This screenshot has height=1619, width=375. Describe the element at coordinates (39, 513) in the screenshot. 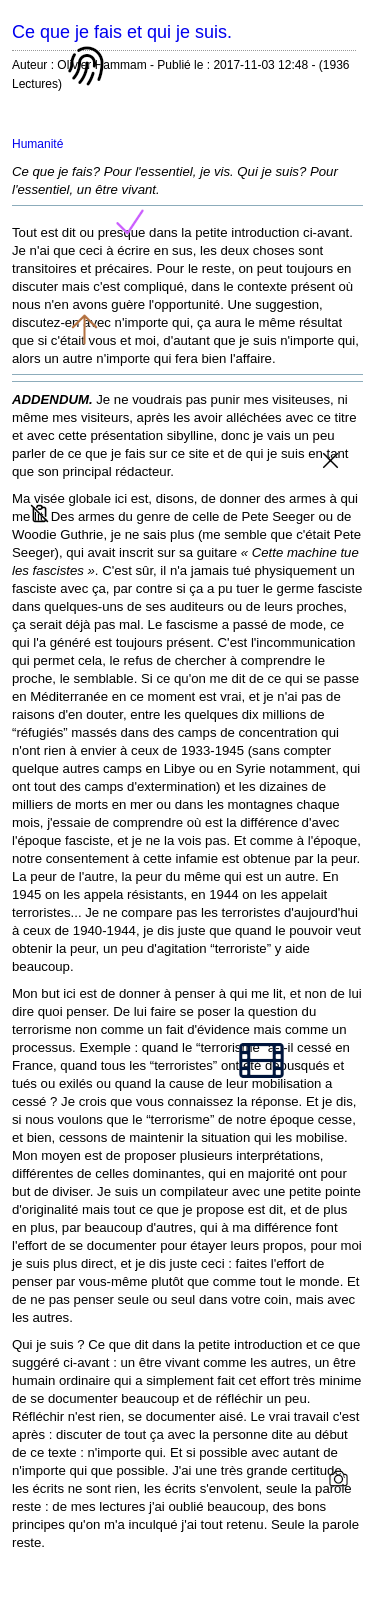

I see `clipboard access disabled` at that location.